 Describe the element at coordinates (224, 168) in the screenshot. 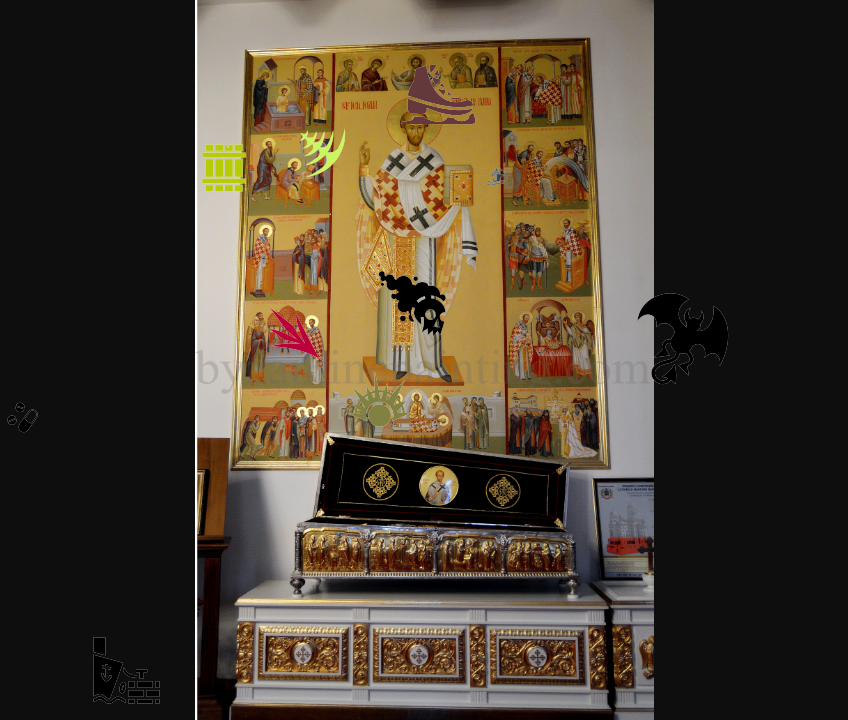

I see `wood or lumber resources in inventory` at that location.